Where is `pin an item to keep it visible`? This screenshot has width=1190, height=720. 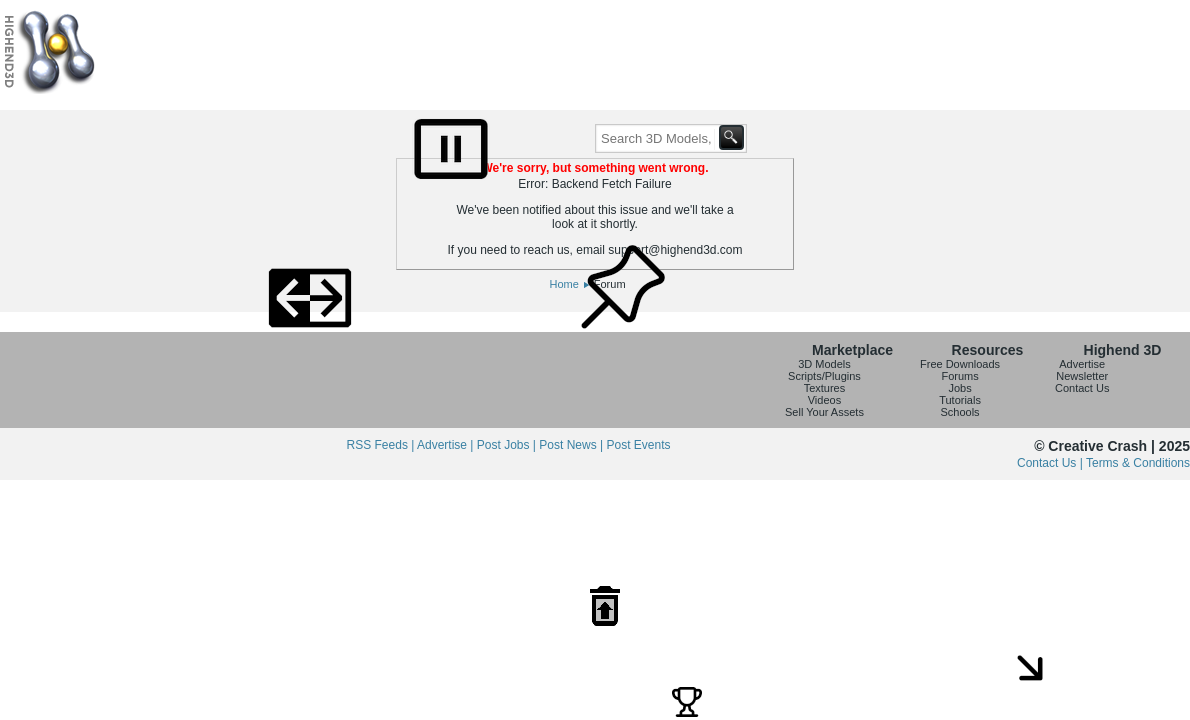
pin an item to keep it visible is located at coordinates (621, 289).